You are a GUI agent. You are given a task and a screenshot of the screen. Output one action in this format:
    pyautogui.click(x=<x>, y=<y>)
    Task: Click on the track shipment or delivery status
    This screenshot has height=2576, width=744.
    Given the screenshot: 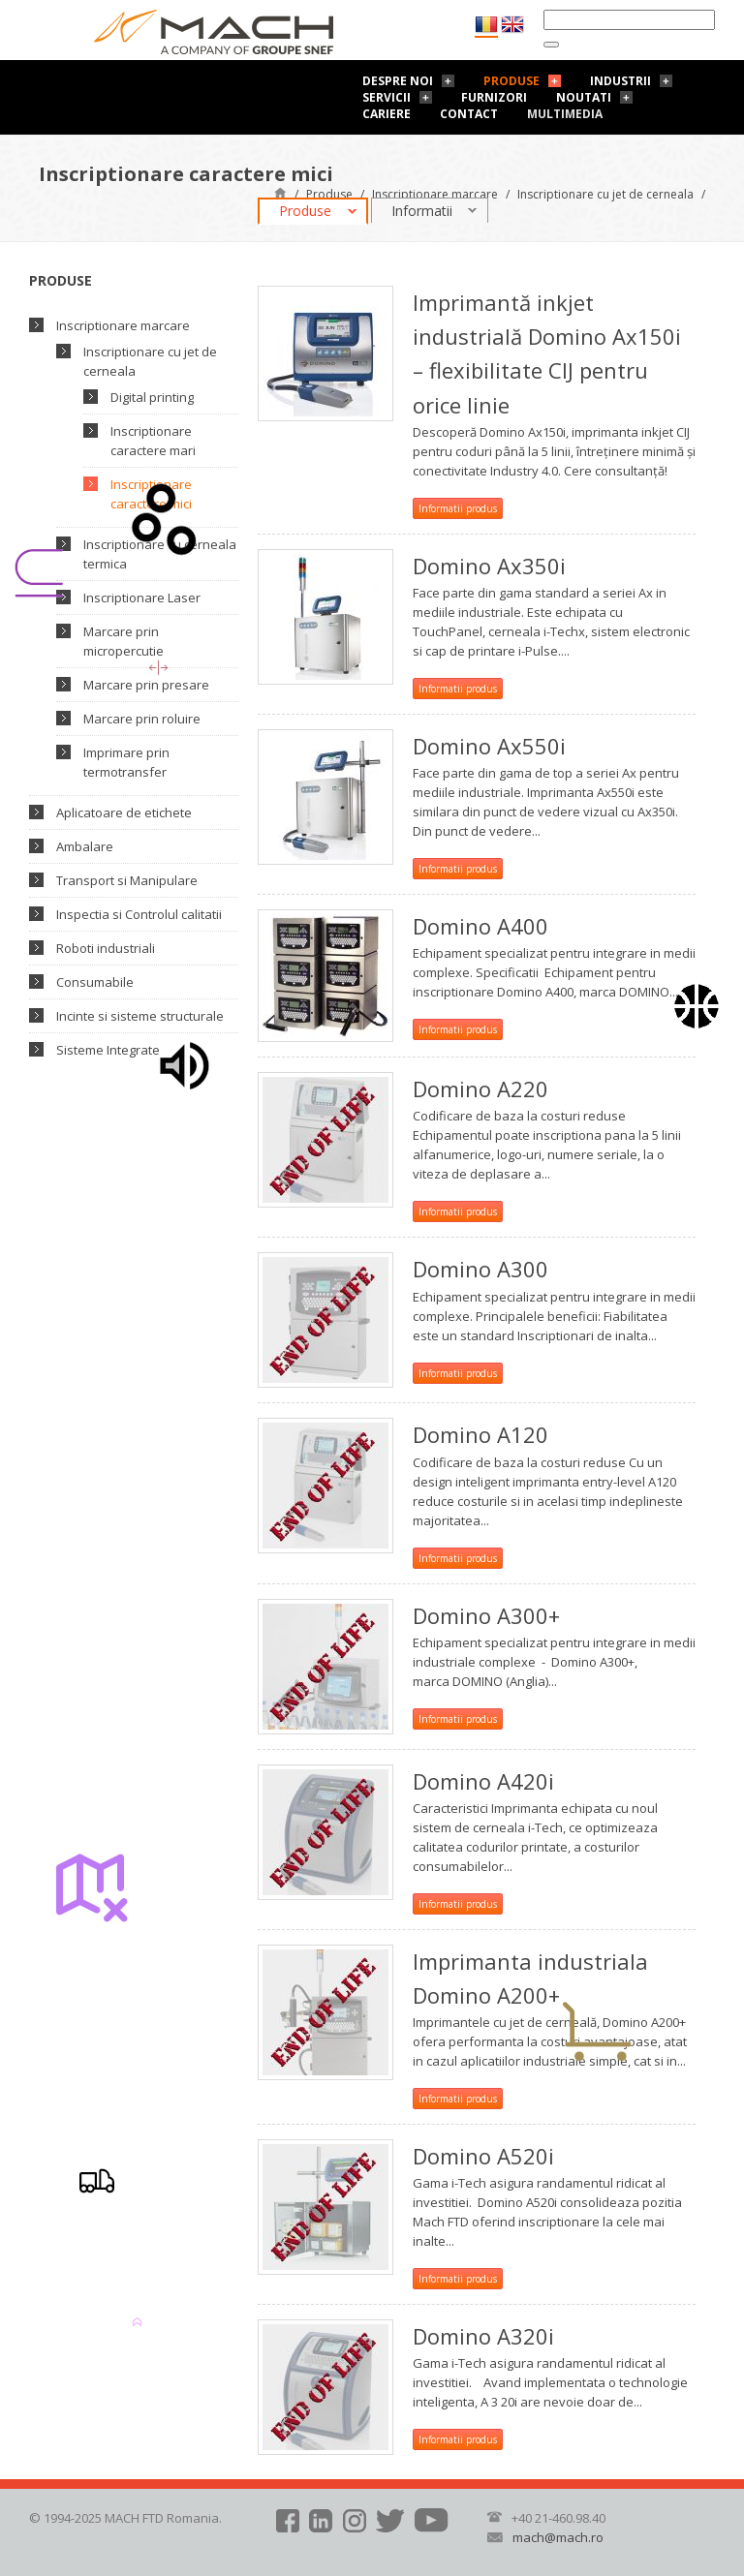 What is the action you would take?
    pyautogui.click(x=97, y=2181)
    